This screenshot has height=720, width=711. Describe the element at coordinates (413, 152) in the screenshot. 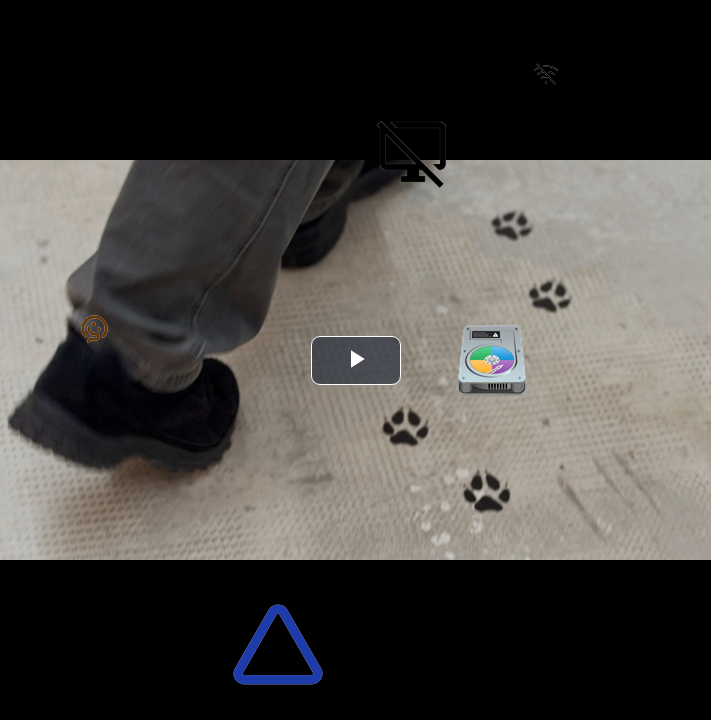

I see `desktop access is currently disabled` at that location.